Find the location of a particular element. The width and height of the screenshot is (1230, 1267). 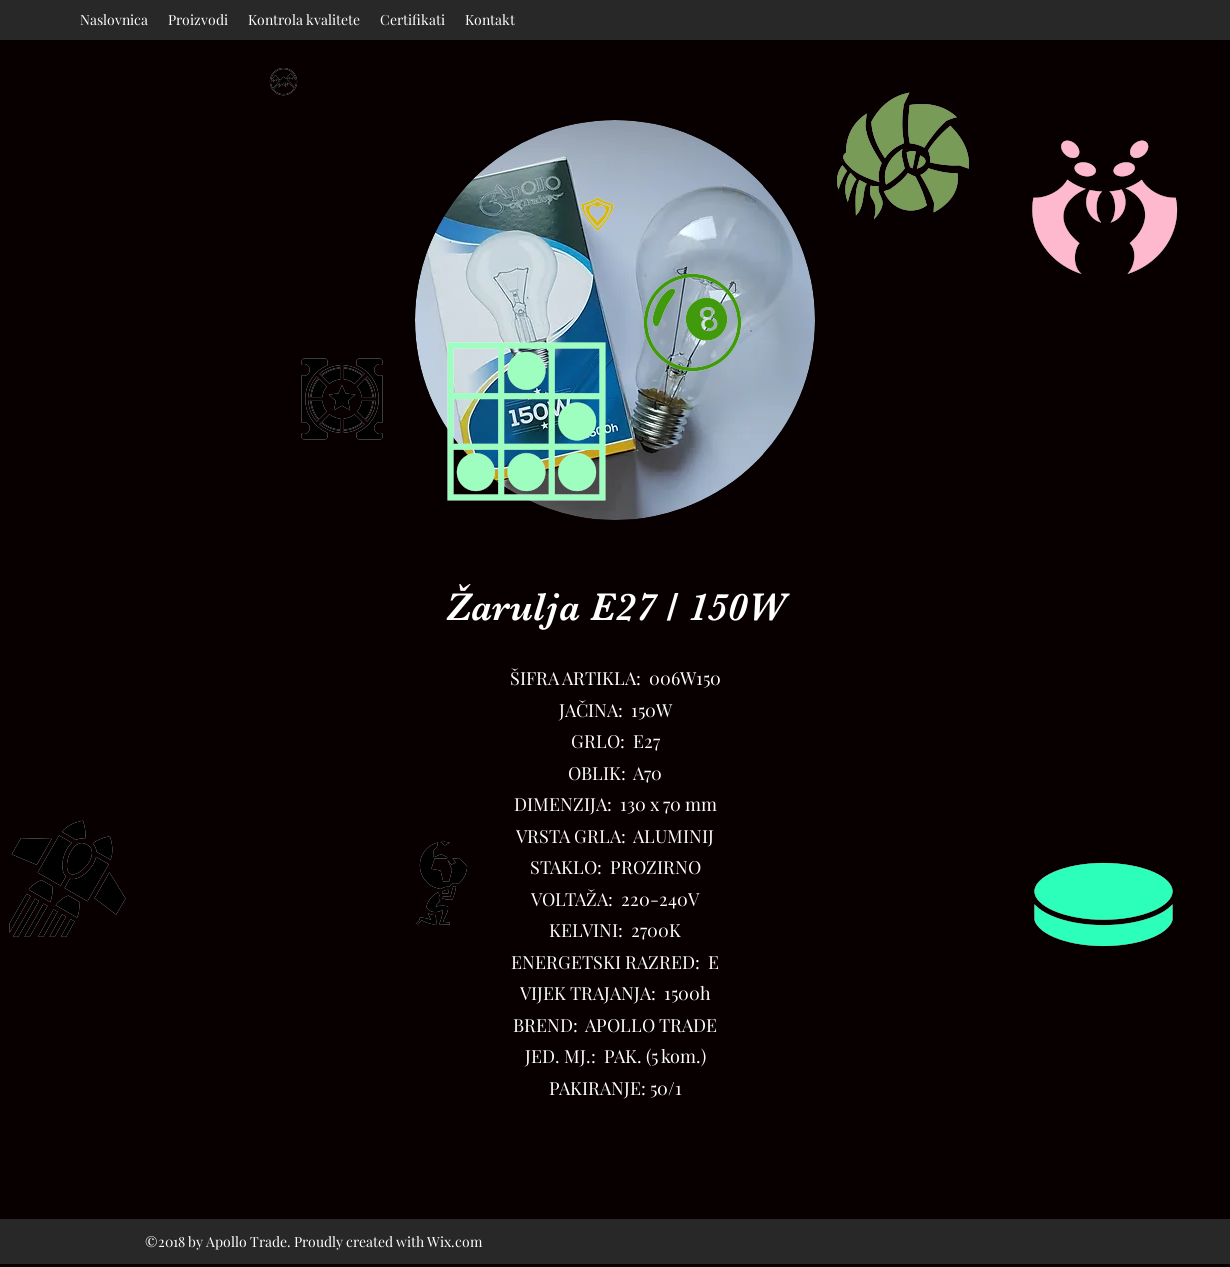

conway's game of life glider pattern is located at coordinates (526, 421).